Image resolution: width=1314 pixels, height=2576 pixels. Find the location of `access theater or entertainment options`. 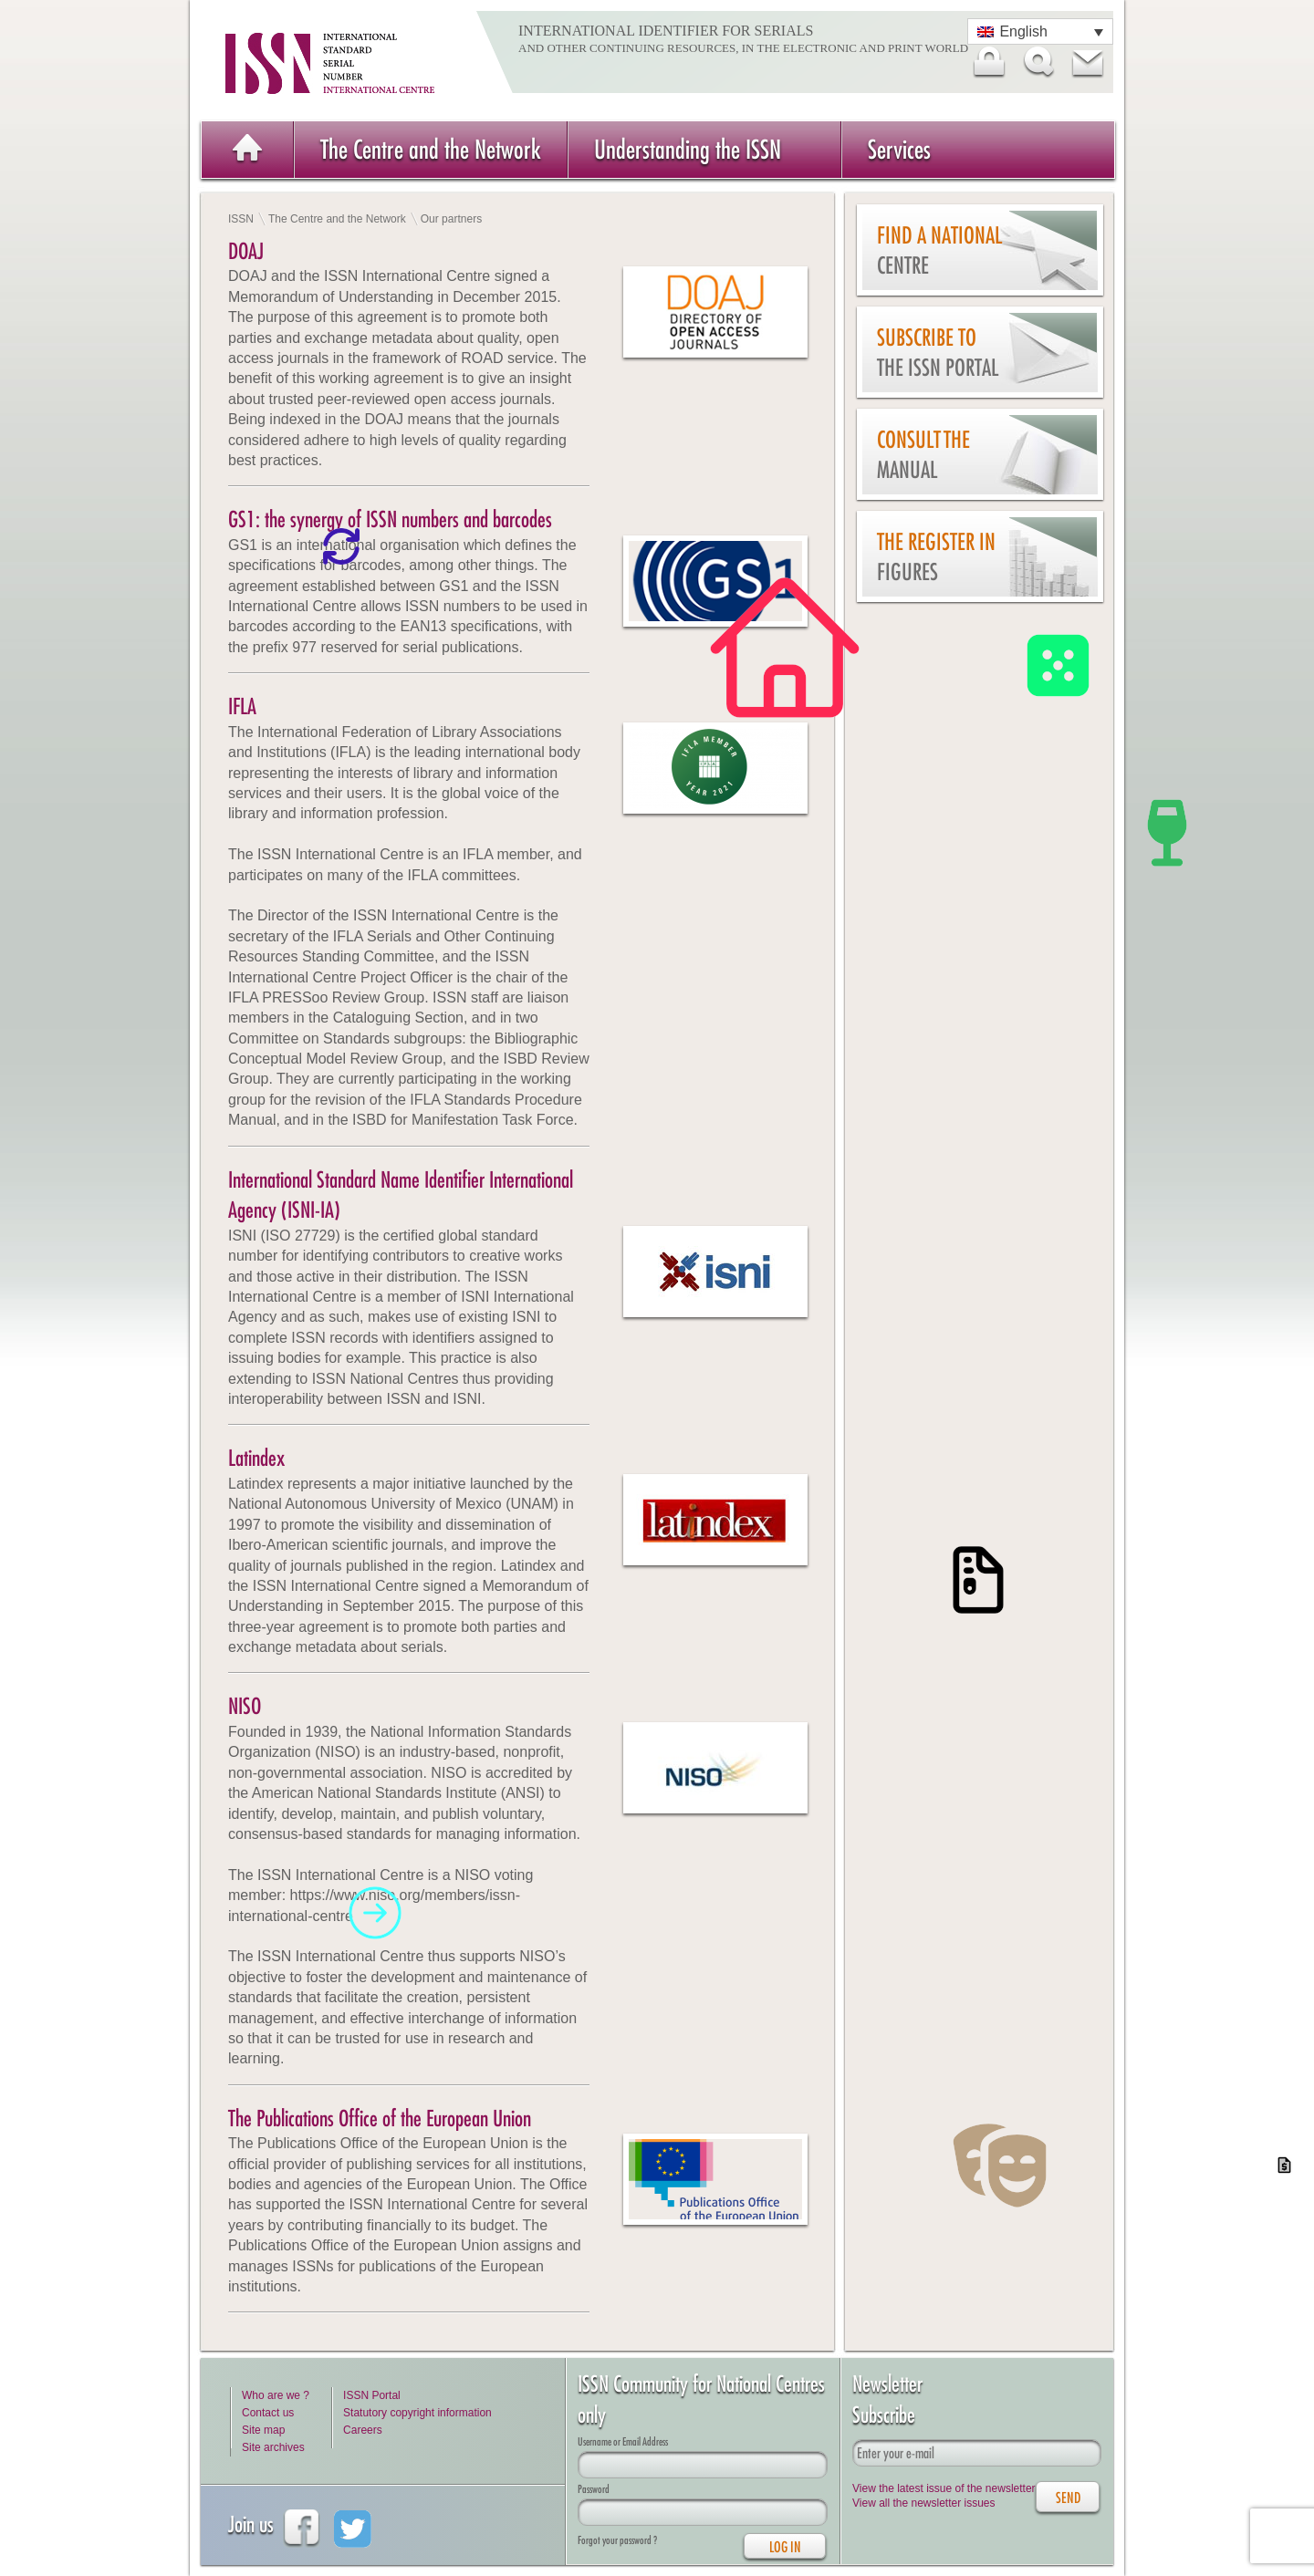

access theater or entertainment options is located at coordinates (1001, 2166).